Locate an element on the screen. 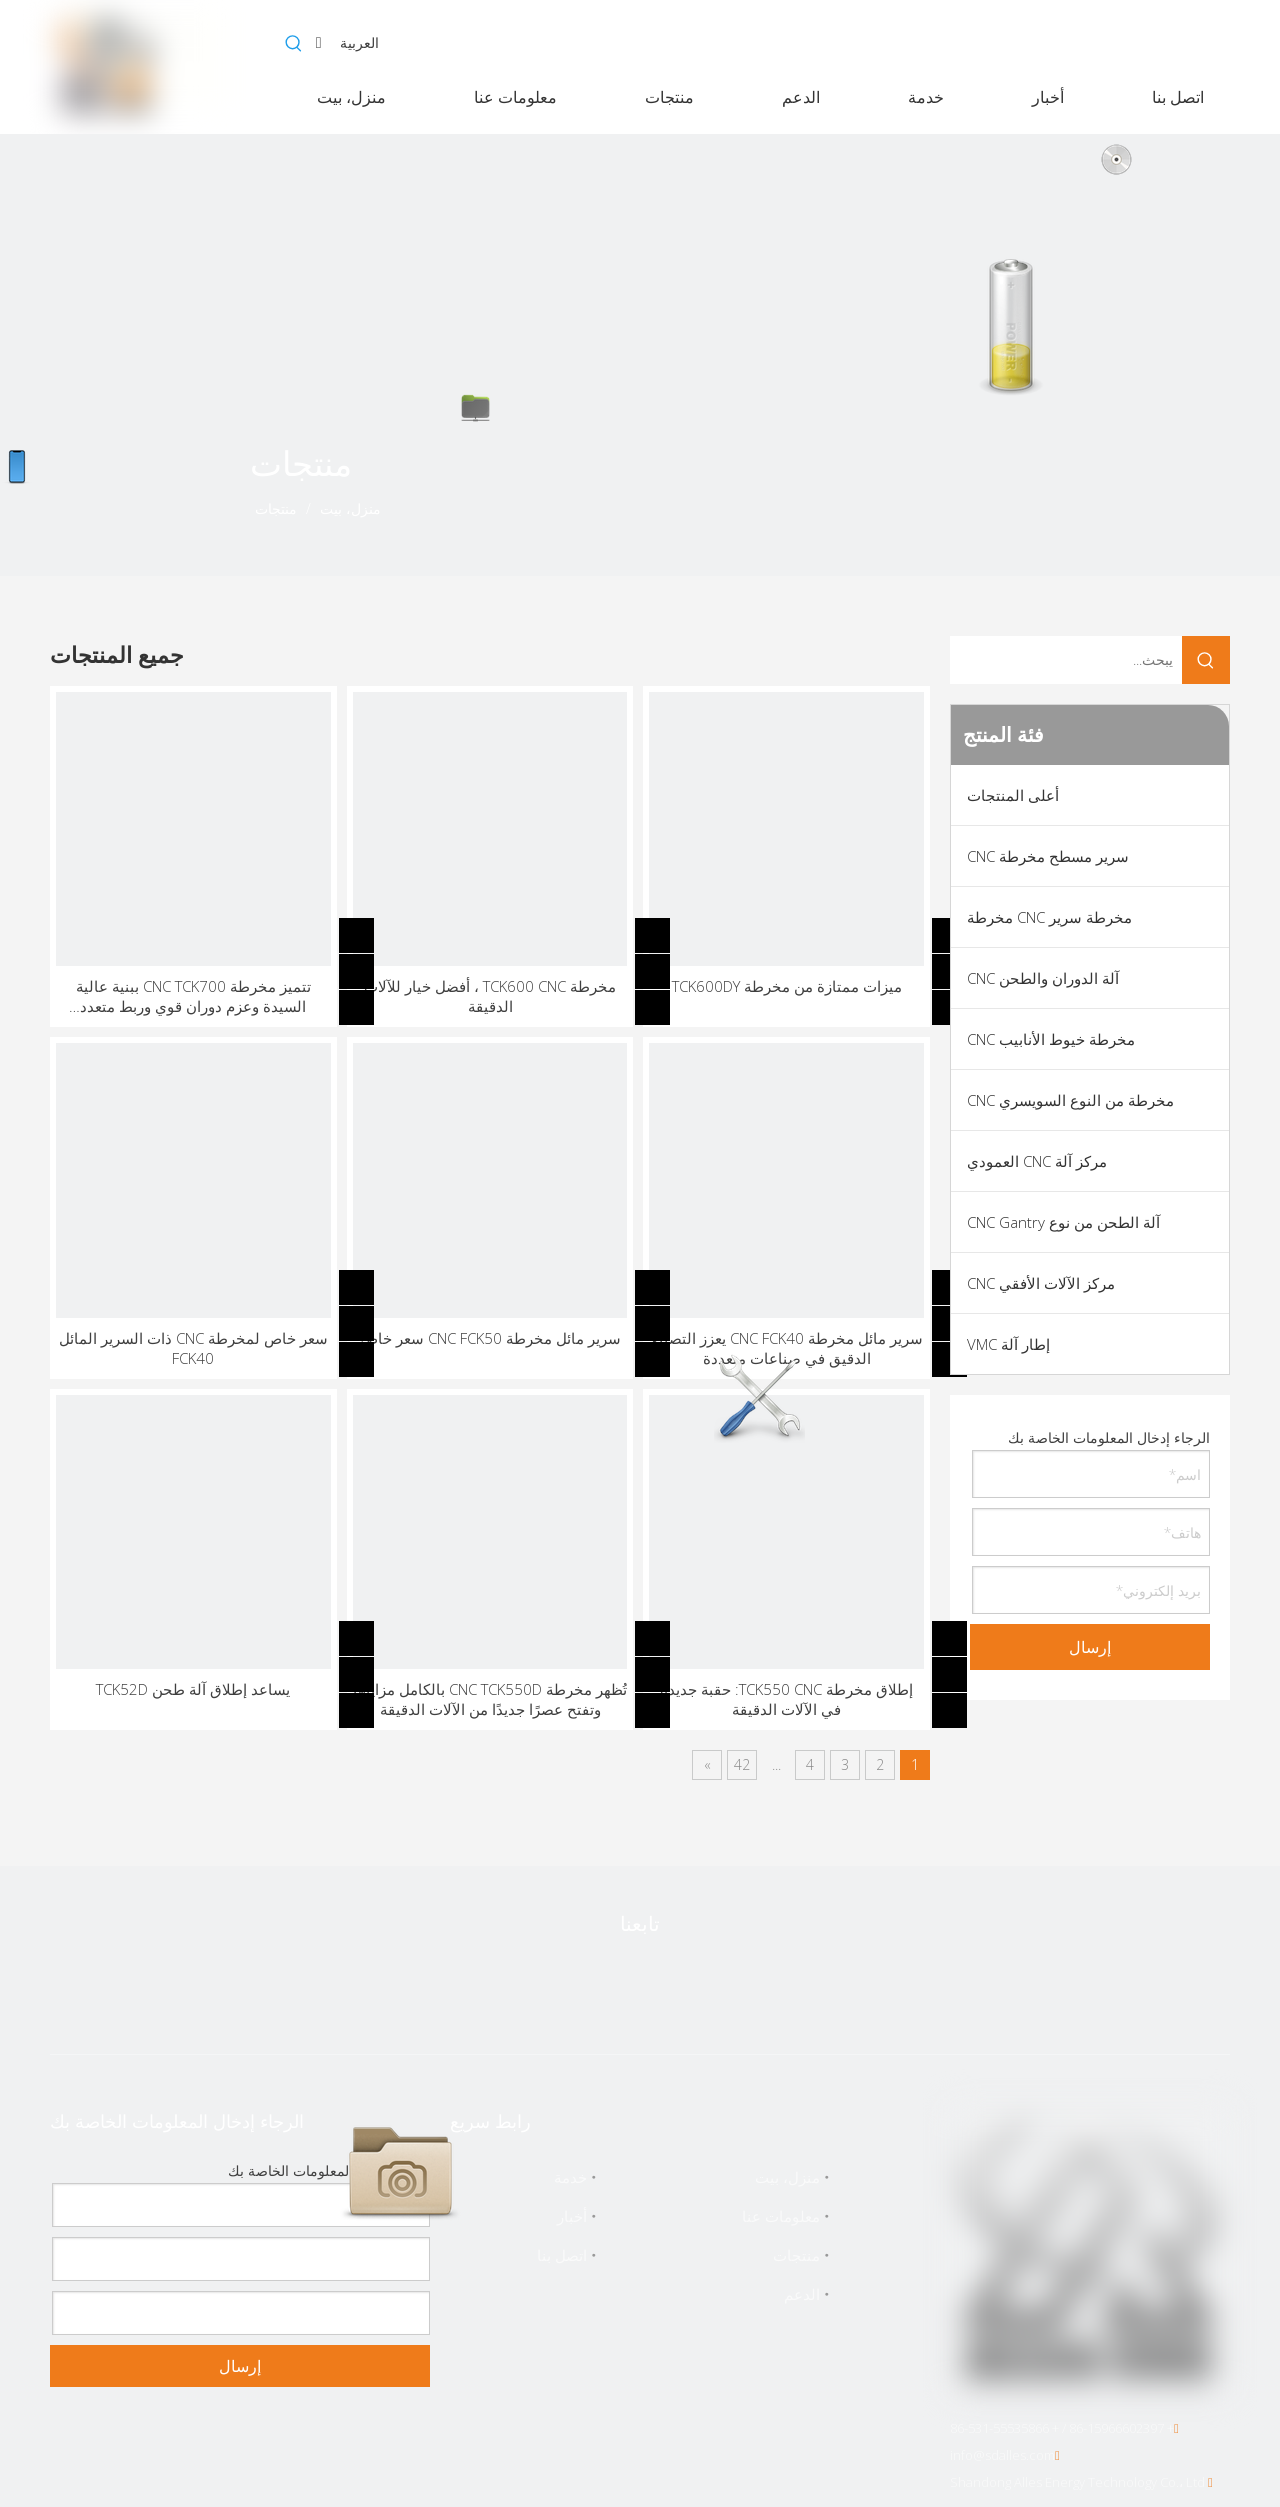 The image size is (1280, 2507). unmount or eject a CD/DVD disc is located at coordinates (1116, 159).